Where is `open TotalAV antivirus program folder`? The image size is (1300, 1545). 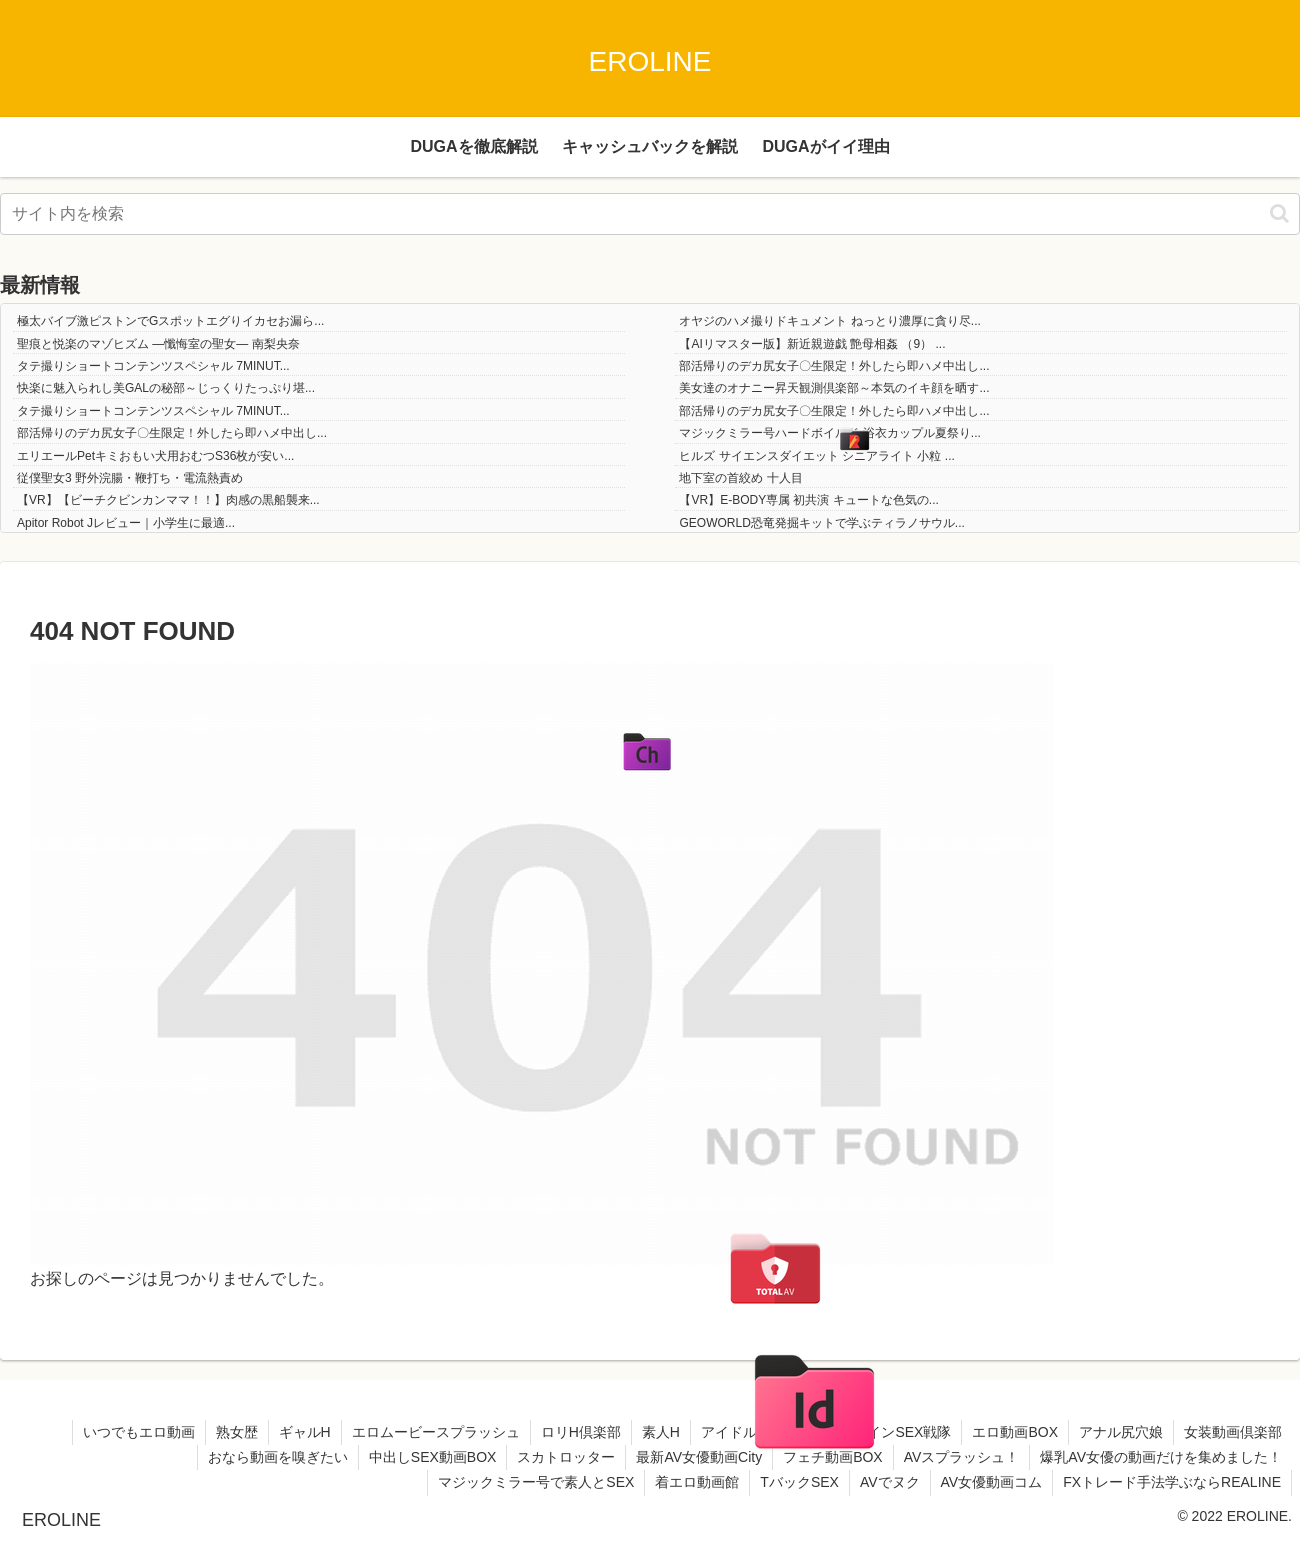 open TotalAV antivirus program folder is located at coordinates (775, 1271).